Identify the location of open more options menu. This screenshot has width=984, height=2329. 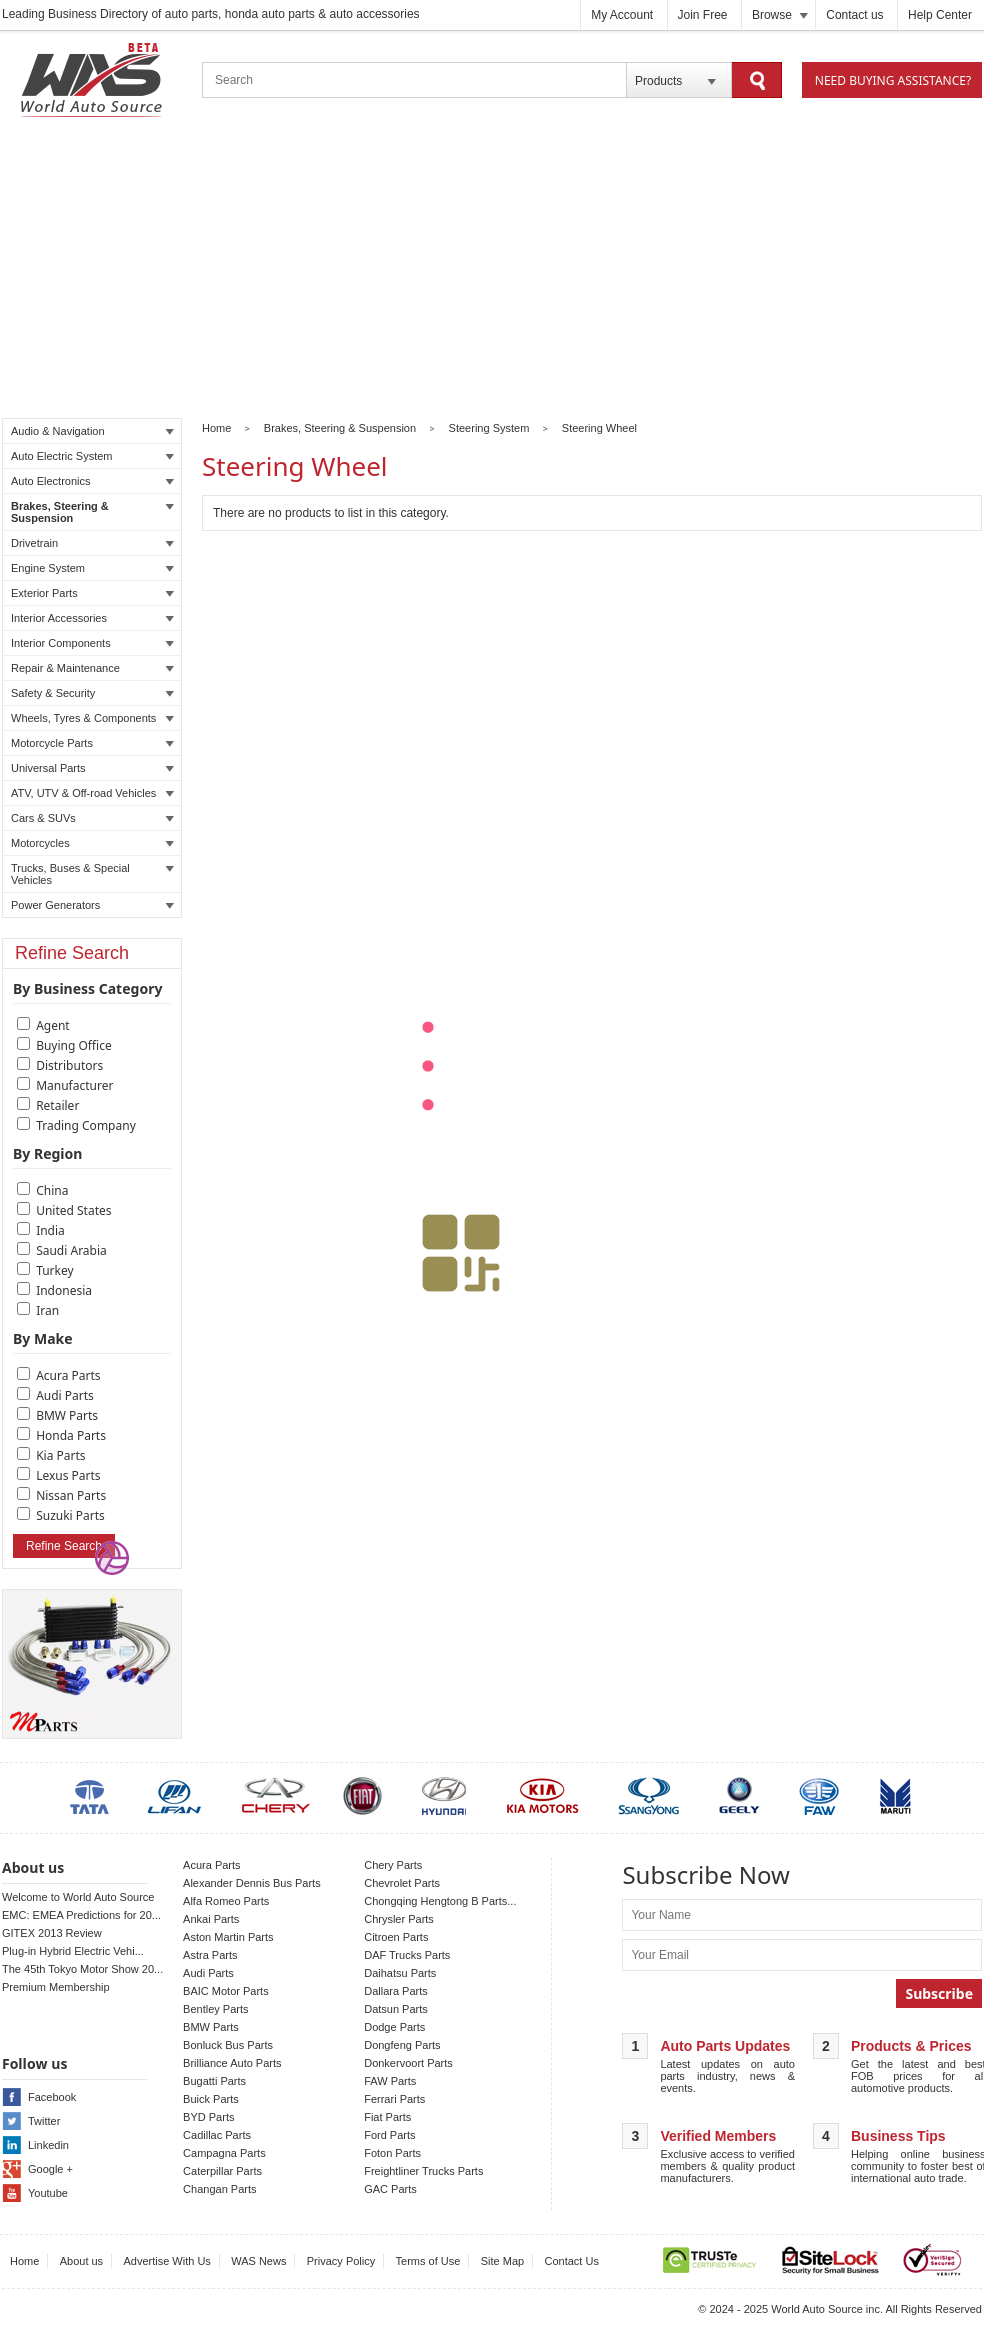
(428, 1066).